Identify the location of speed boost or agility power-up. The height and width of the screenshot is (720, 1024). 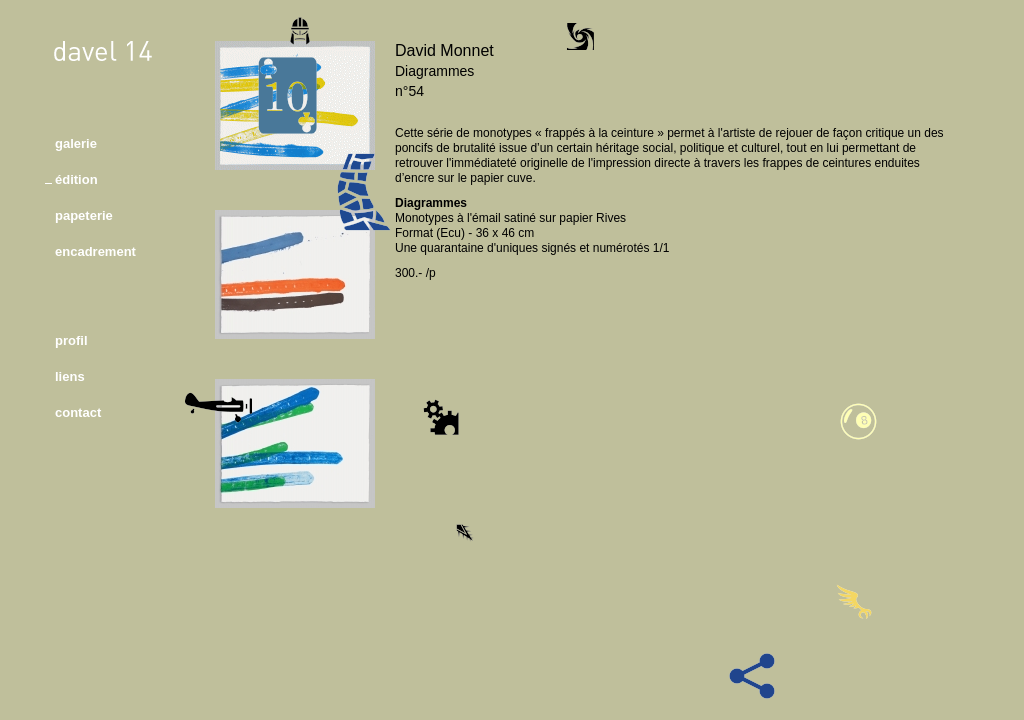
(854, 602).